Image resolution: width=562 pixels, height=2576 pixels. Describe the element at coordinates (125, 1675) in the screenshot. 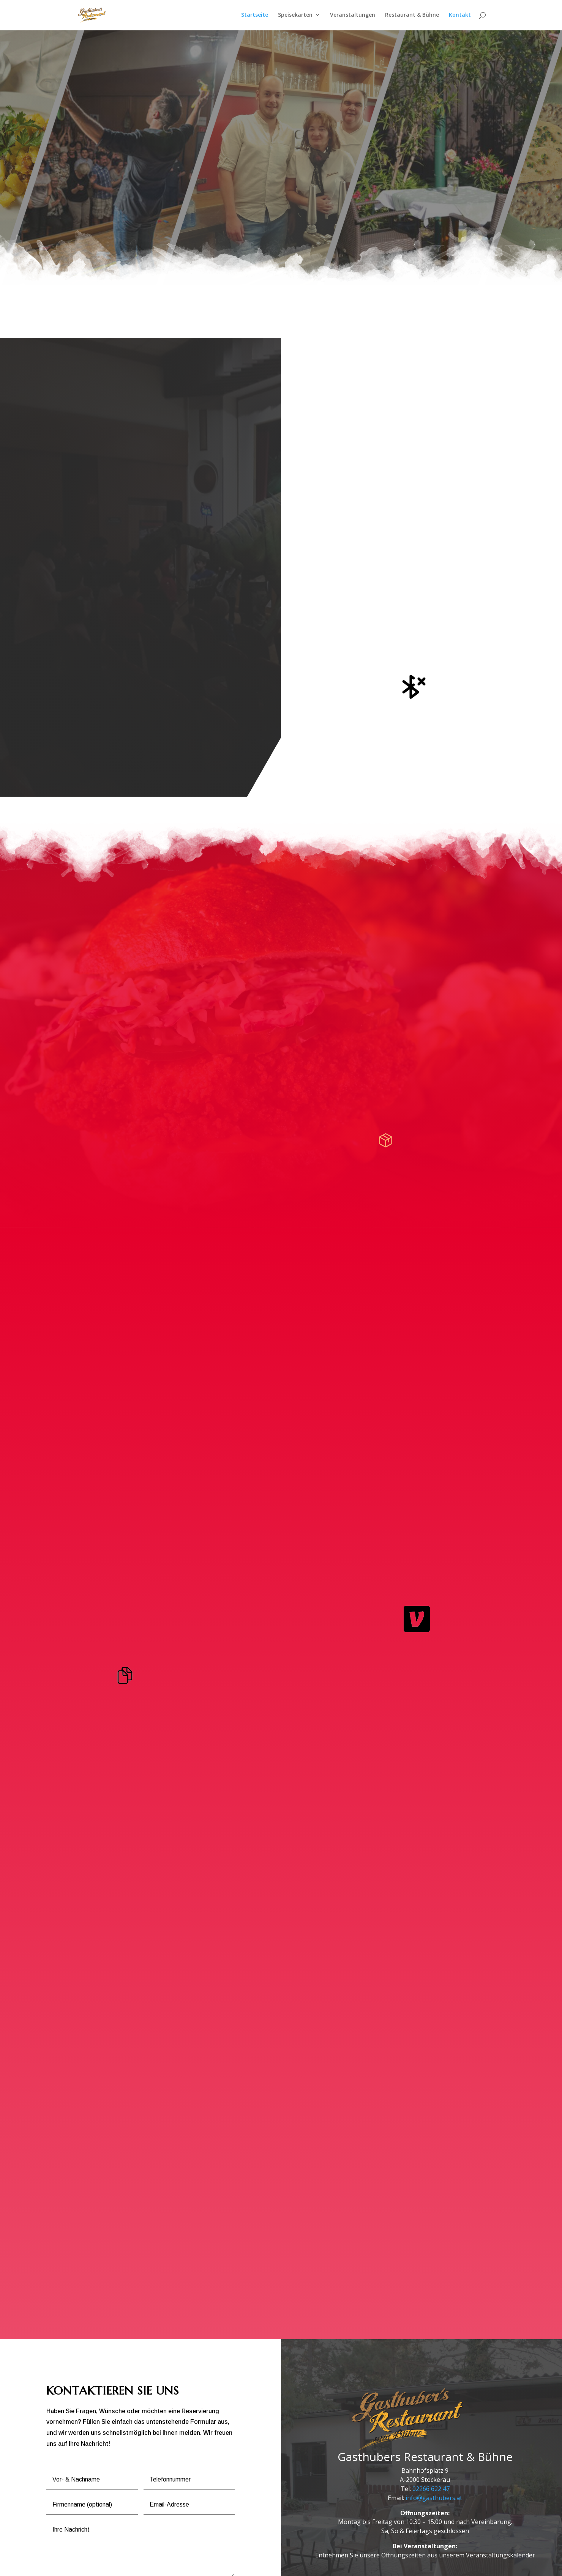

I see `view all documents` at that location.